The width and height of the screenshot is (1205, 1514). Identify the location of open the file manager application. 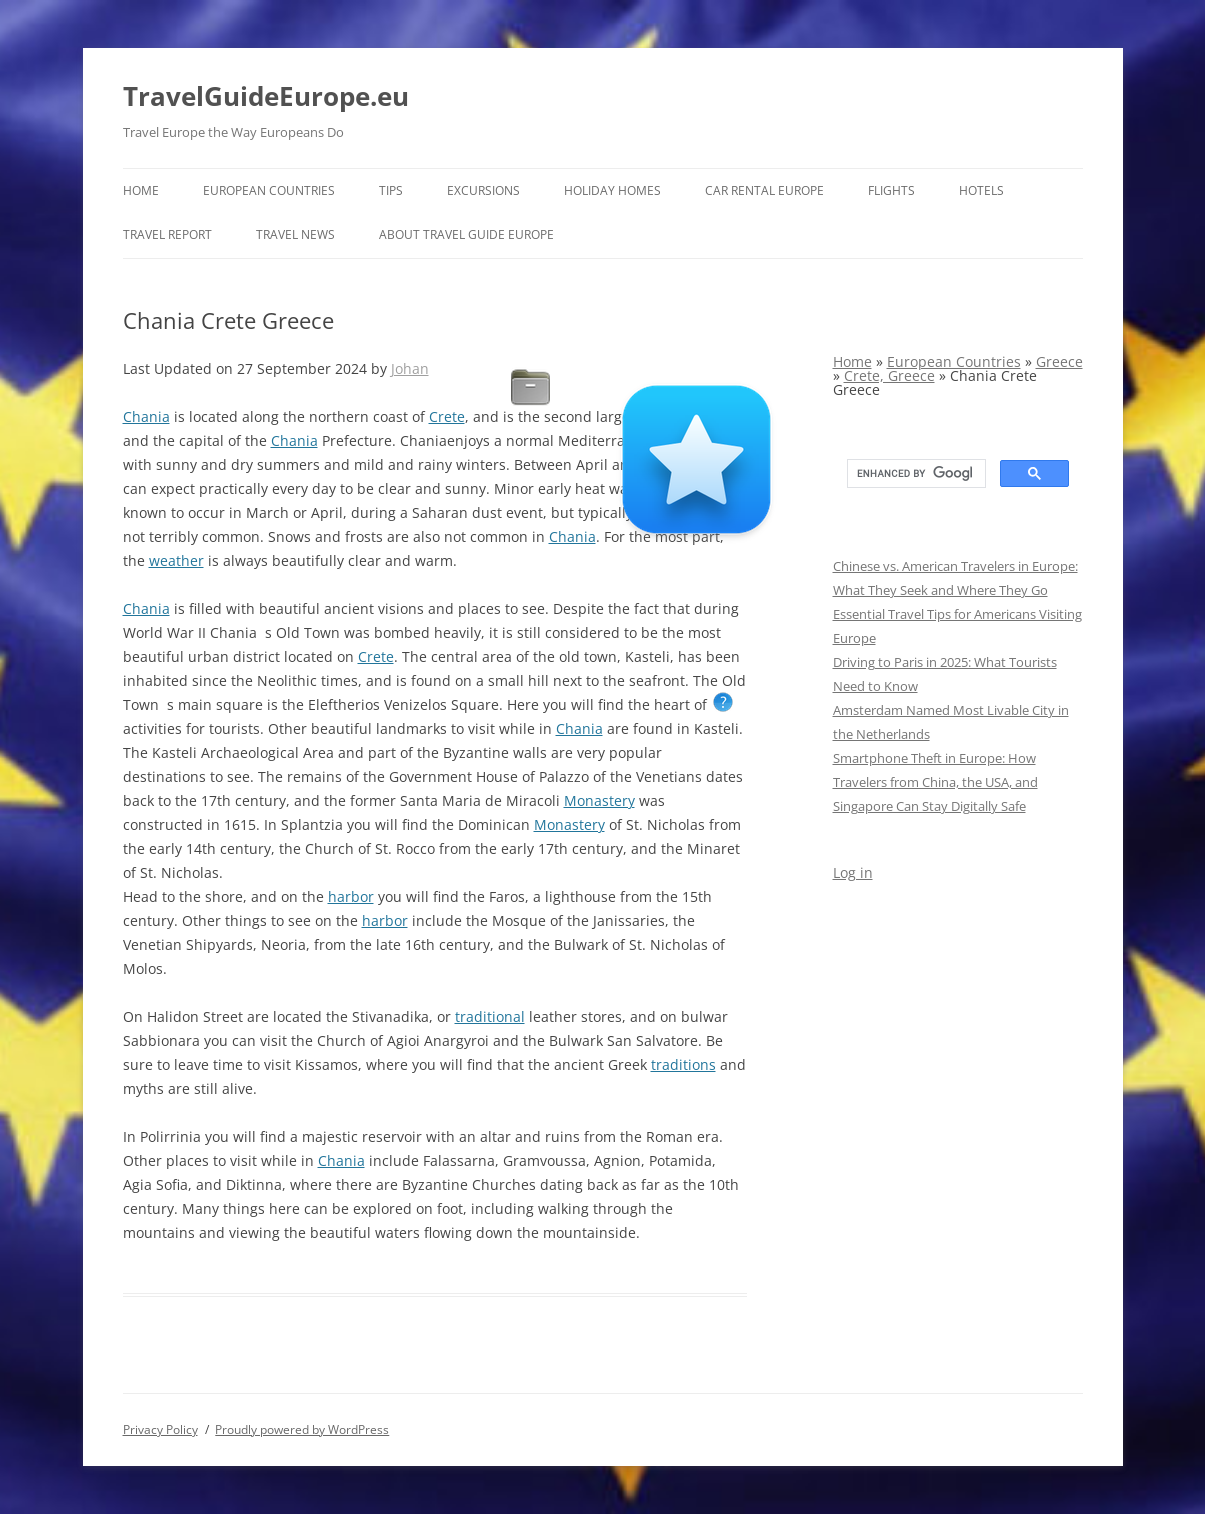
(530, 386).